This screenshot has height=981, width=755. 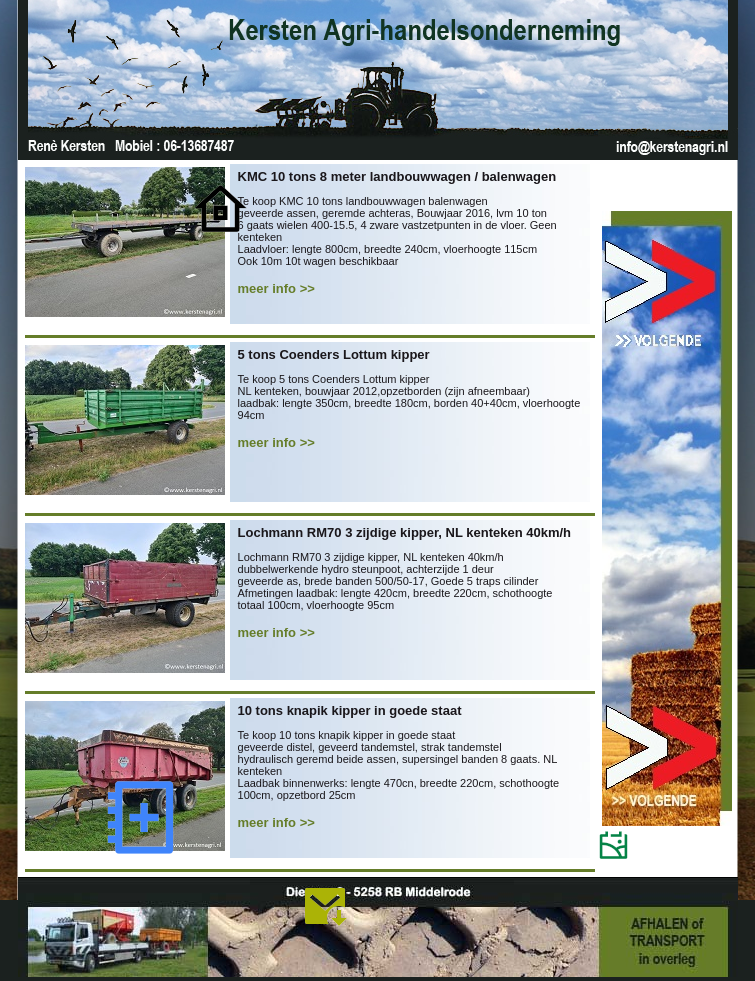 What do you see at coordinates (325, 906) in the screenshot?
I see `download email or message attachment` at bounding box center [325, 906].